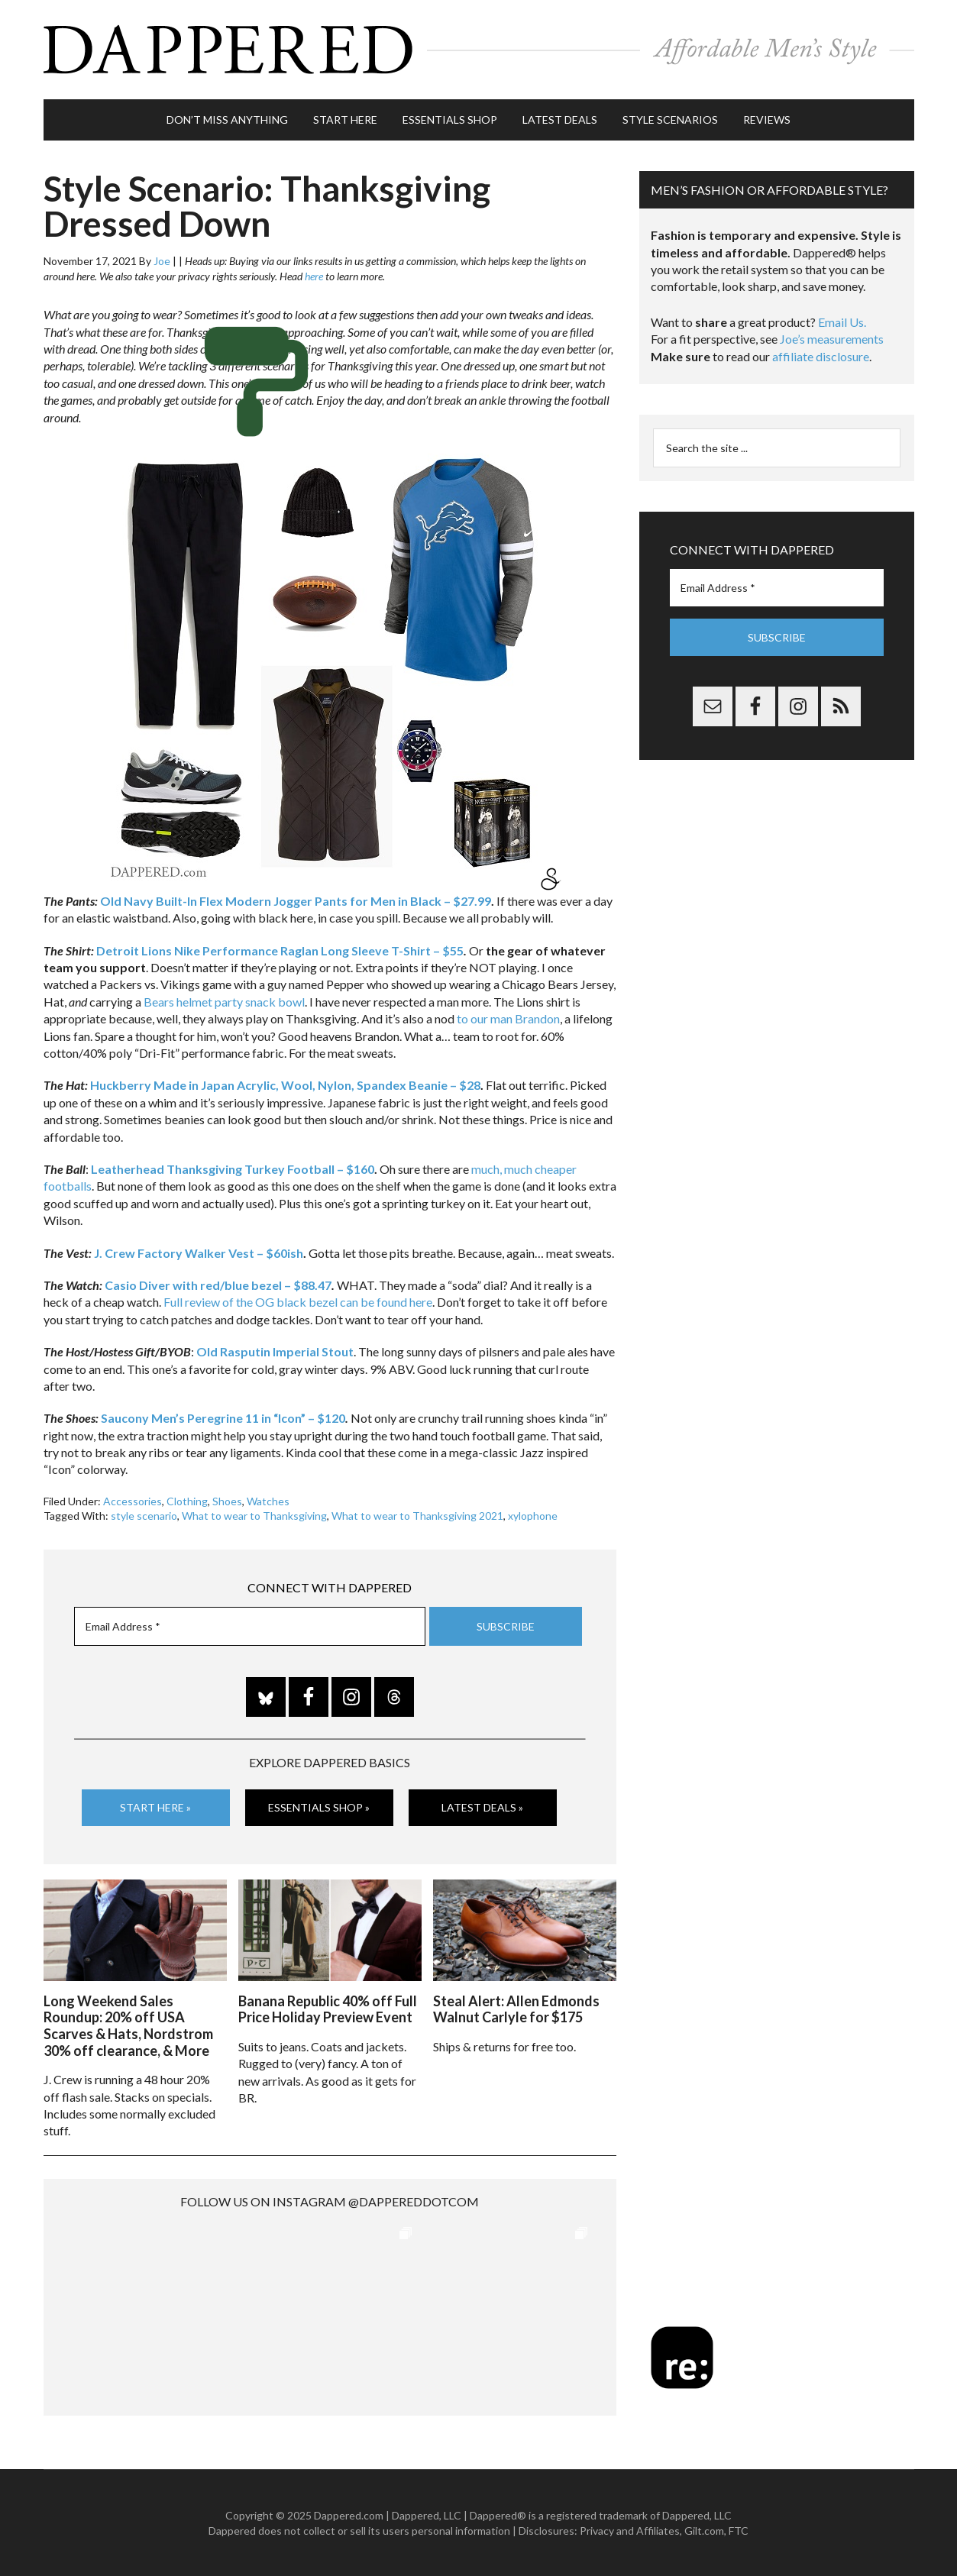 Image resolution: width=957 pixels, height=2576 pixels. I want to click on replyd app logo, so click(682, 2358).